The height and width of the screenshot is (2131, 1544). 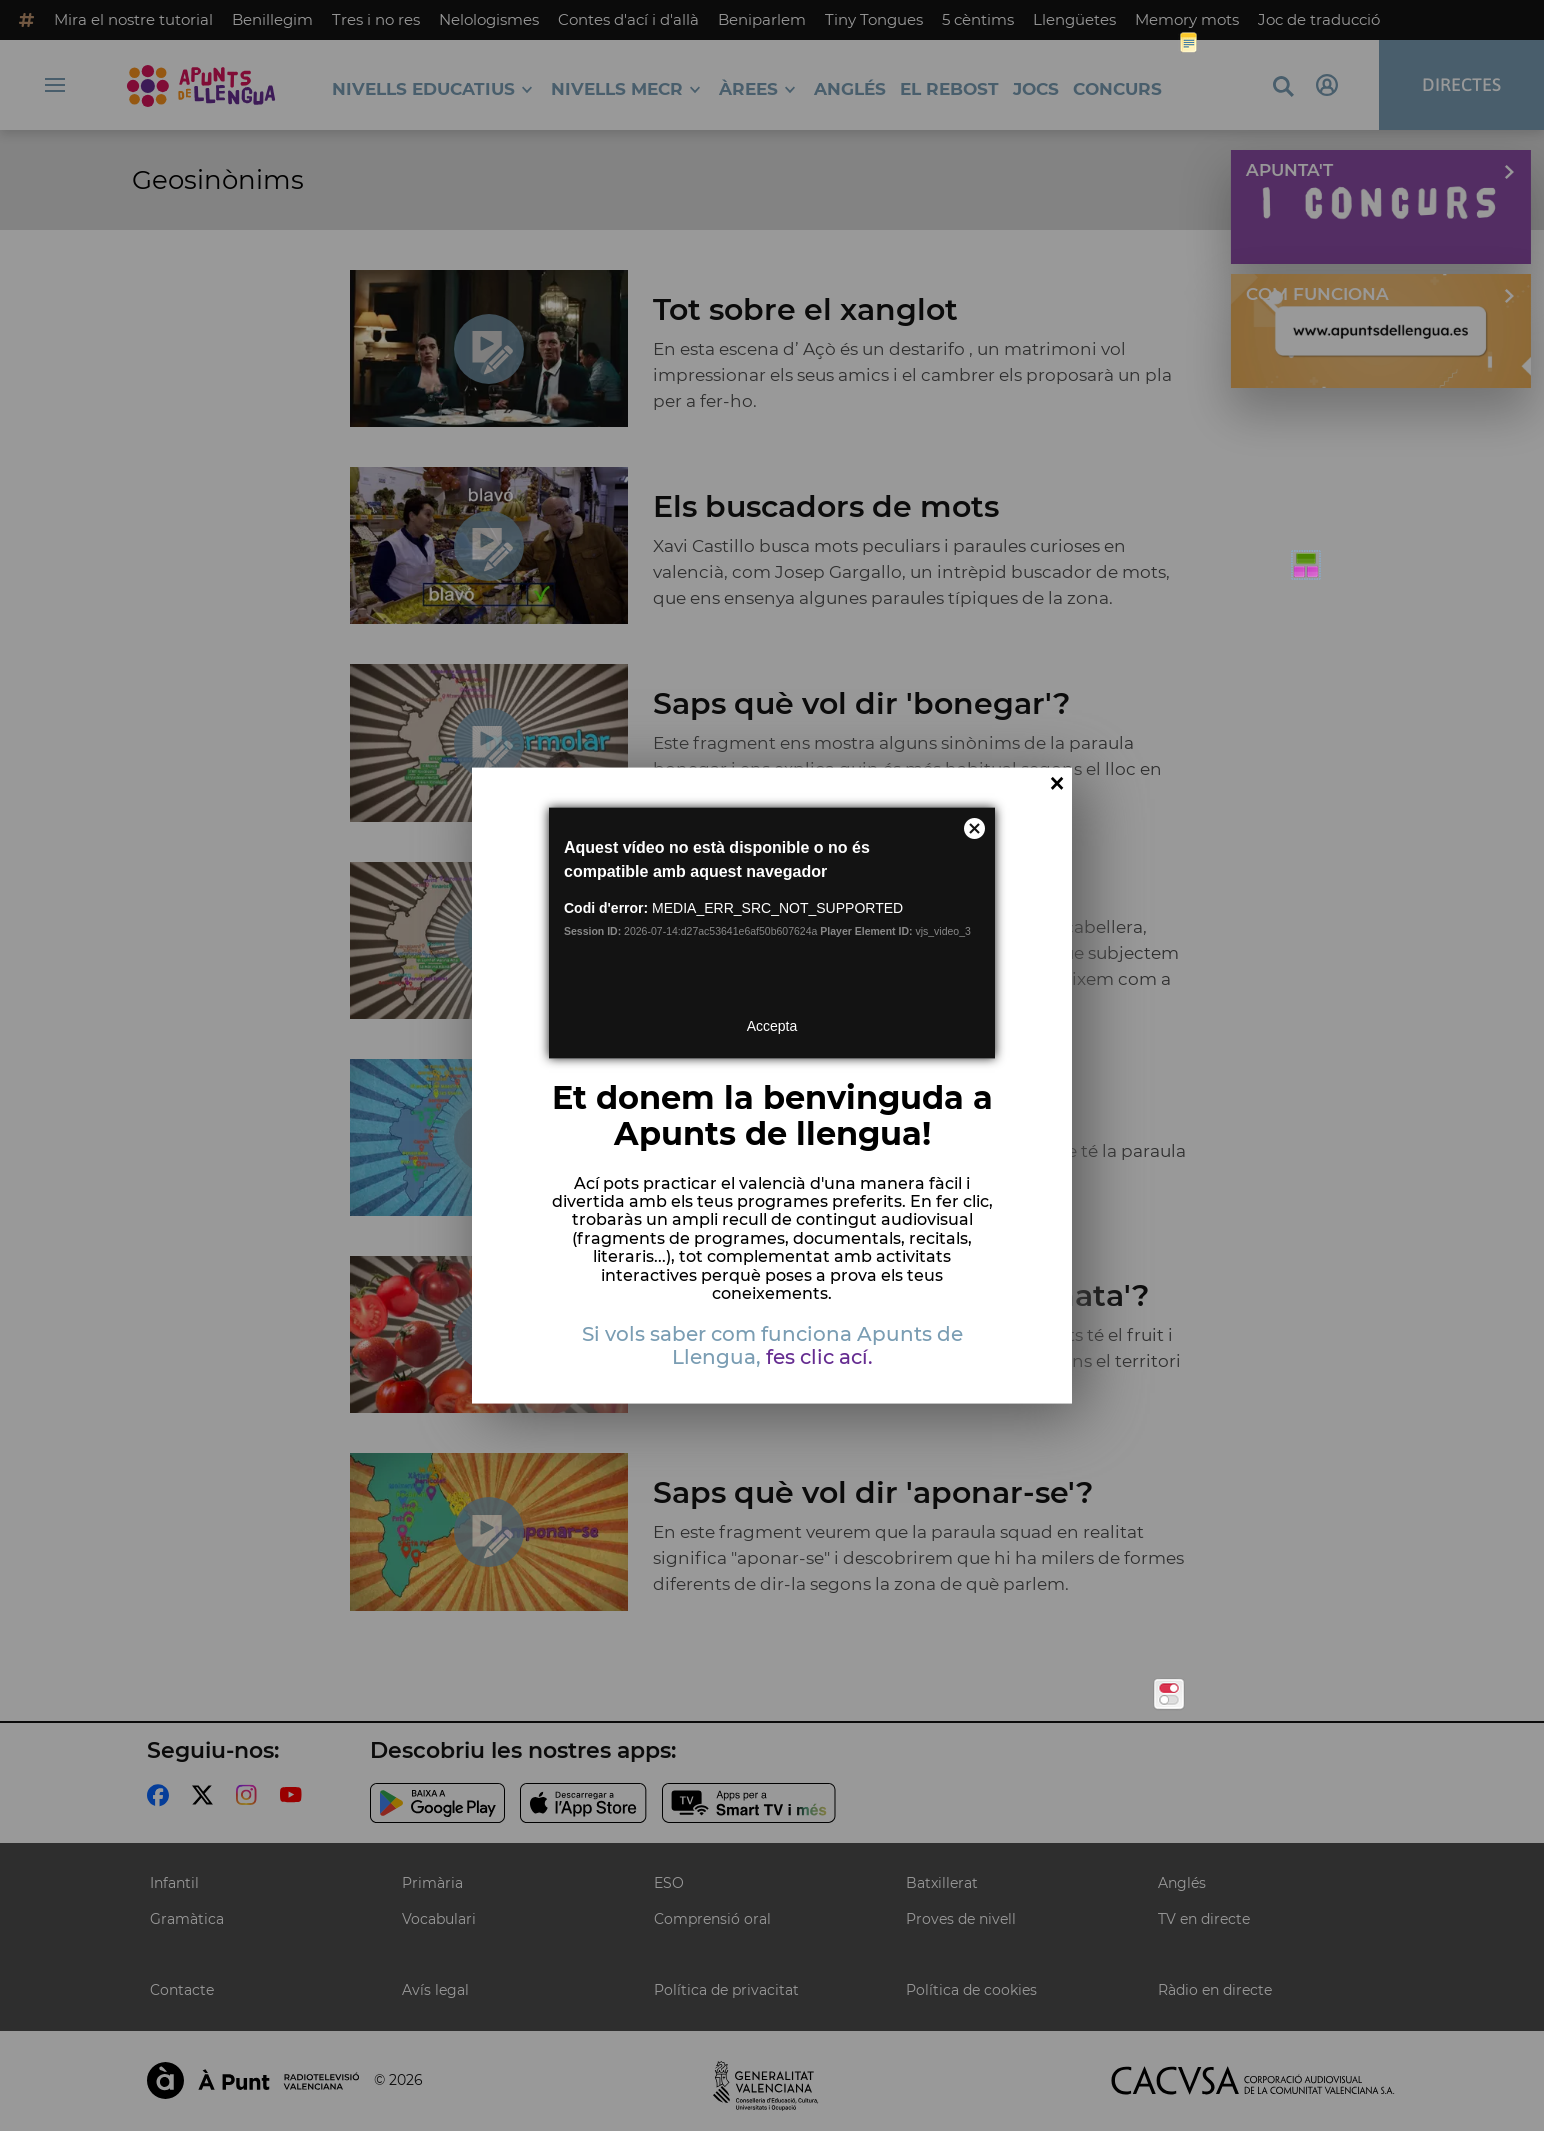 I want to click on open gnome tweaks to customize system settings, so click(x=1169, y=1694).